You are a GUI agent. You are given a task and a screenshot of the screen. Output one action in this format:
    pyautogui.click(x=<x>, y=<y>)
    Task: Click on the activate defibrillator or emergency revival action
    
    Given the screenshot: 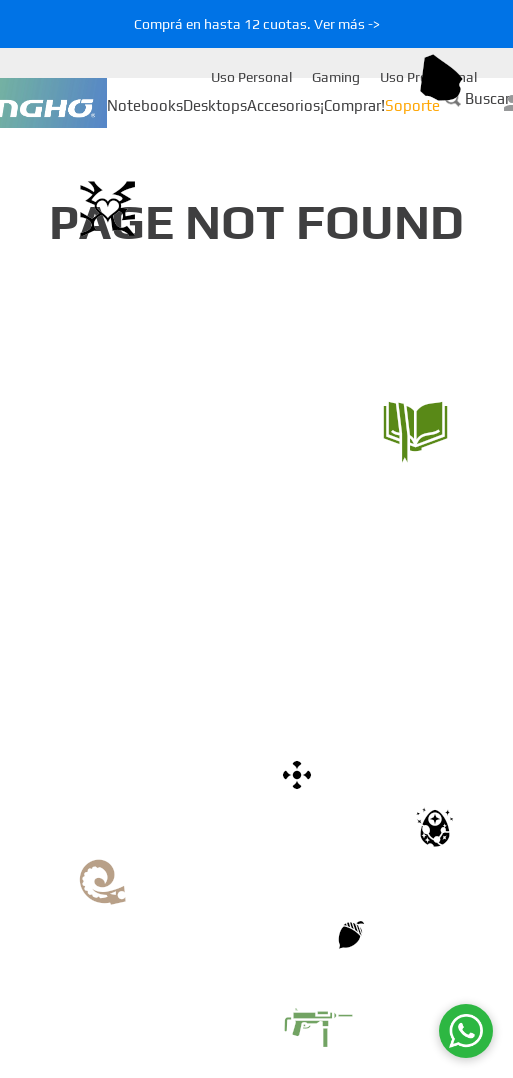 What is the action you would take?
    pyautogui.click(x=107, y=208)
    